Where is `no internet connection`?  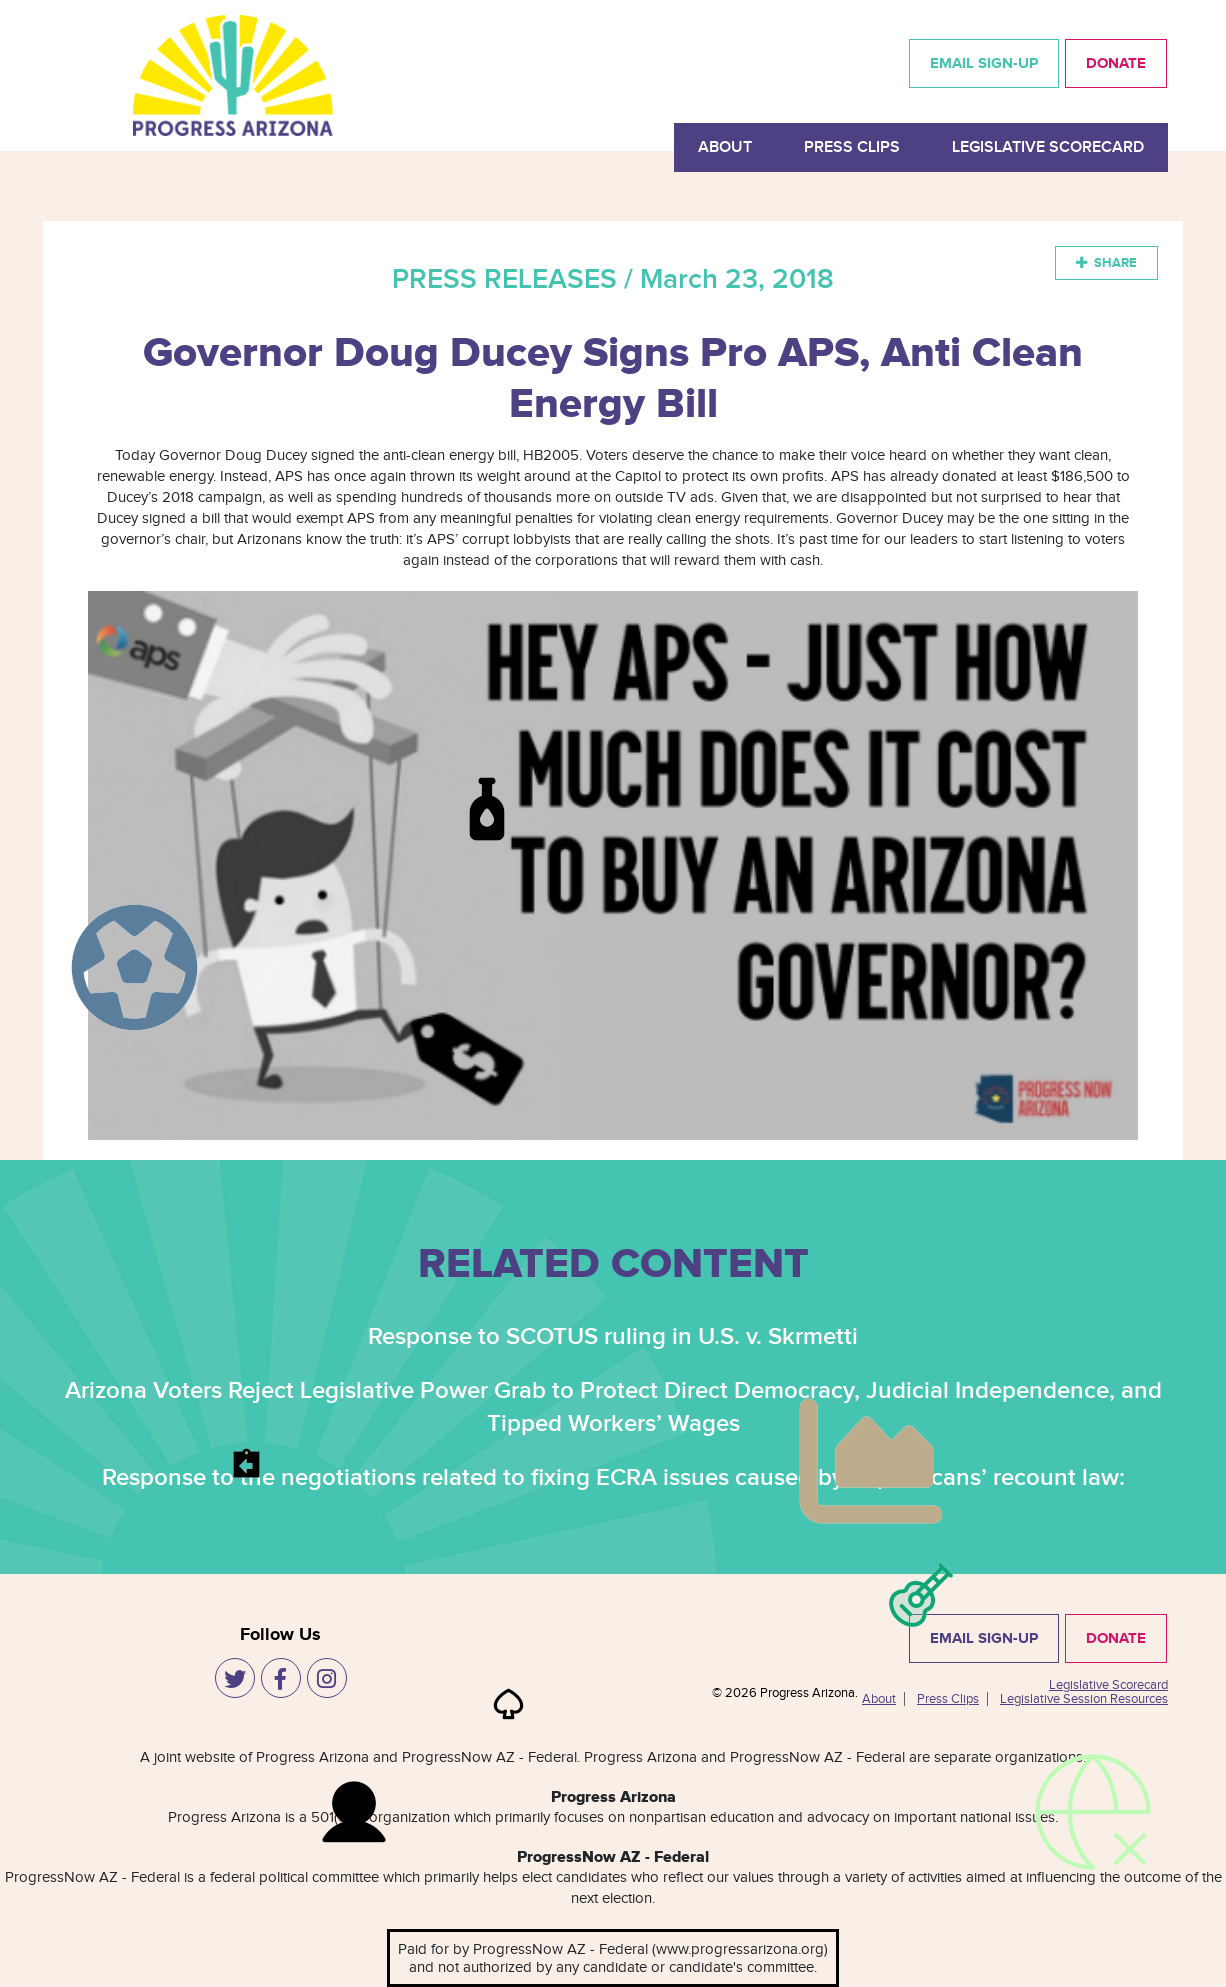
no internet connection is located at coordinates (1093, 1812).